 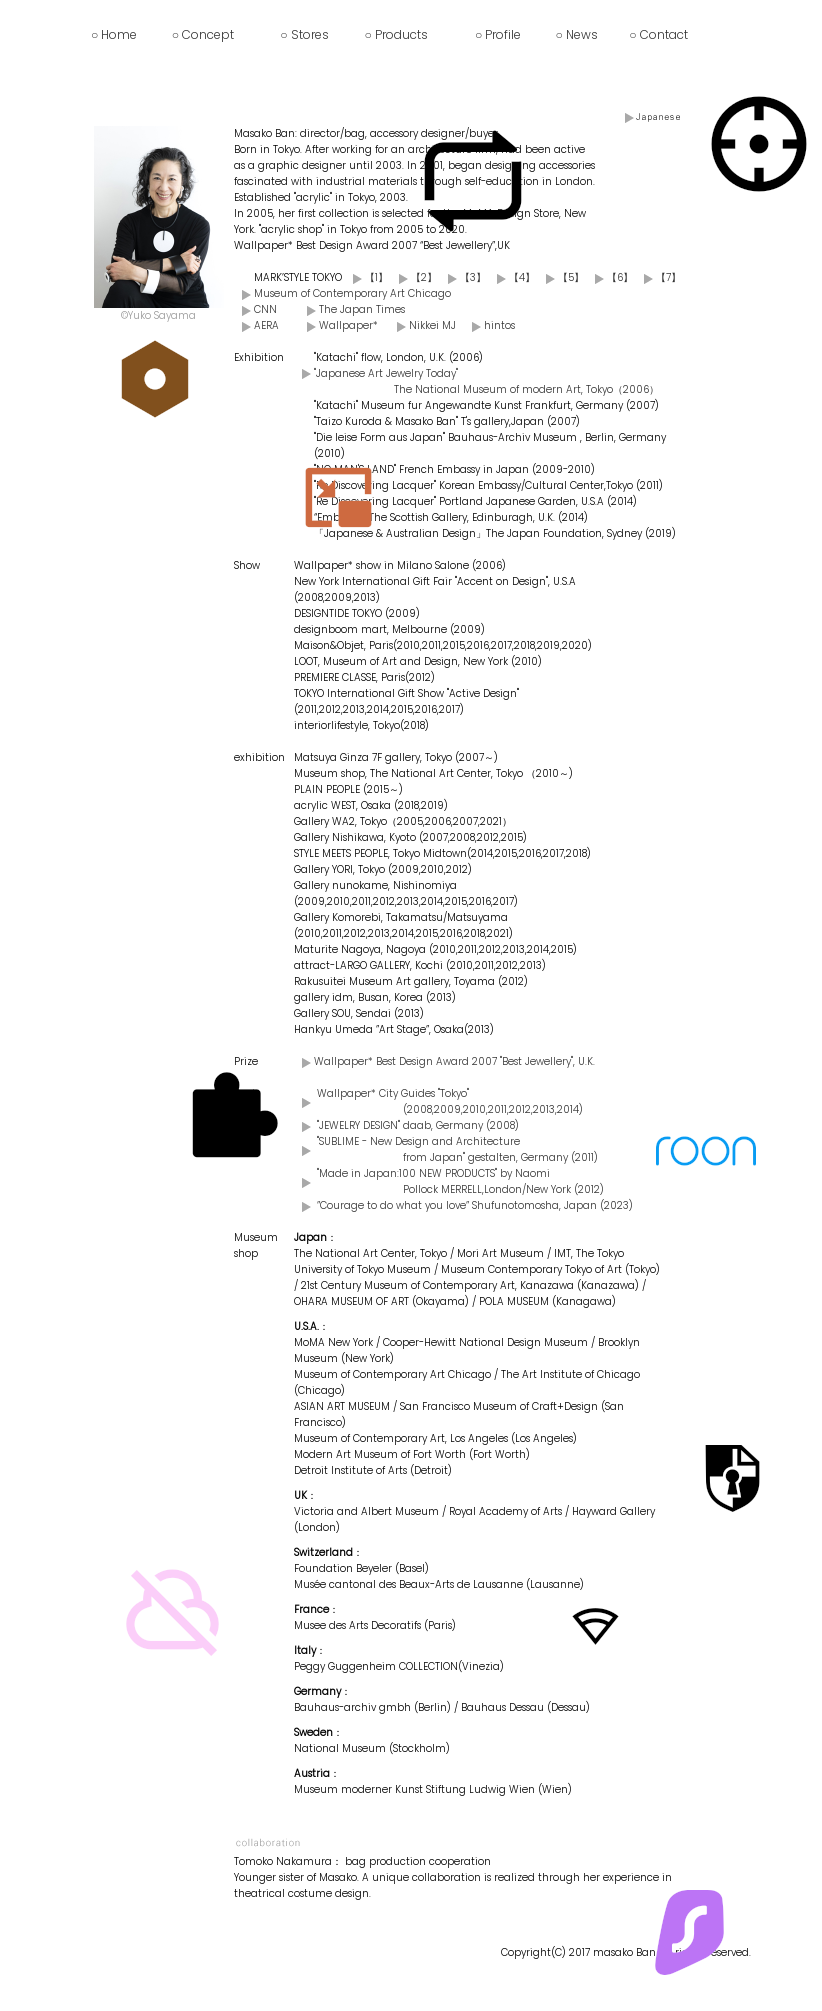 What do you see at coordinates (689, 1932) in the screenshot?
I see `open surfshark vpn app` at bounding box center [689, 1932].